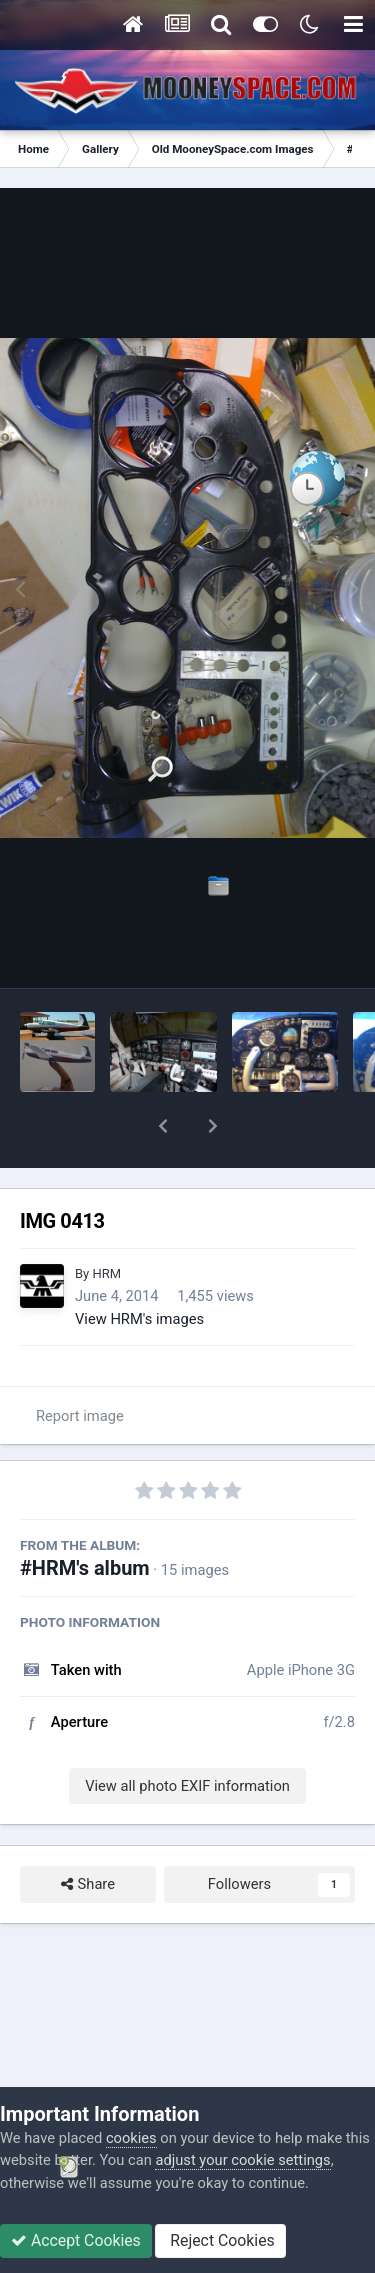 Image resolution: width=375 pixels, height=2273 pixels. I want to click on launch ubiquity disk installer, so click(69, 2167).